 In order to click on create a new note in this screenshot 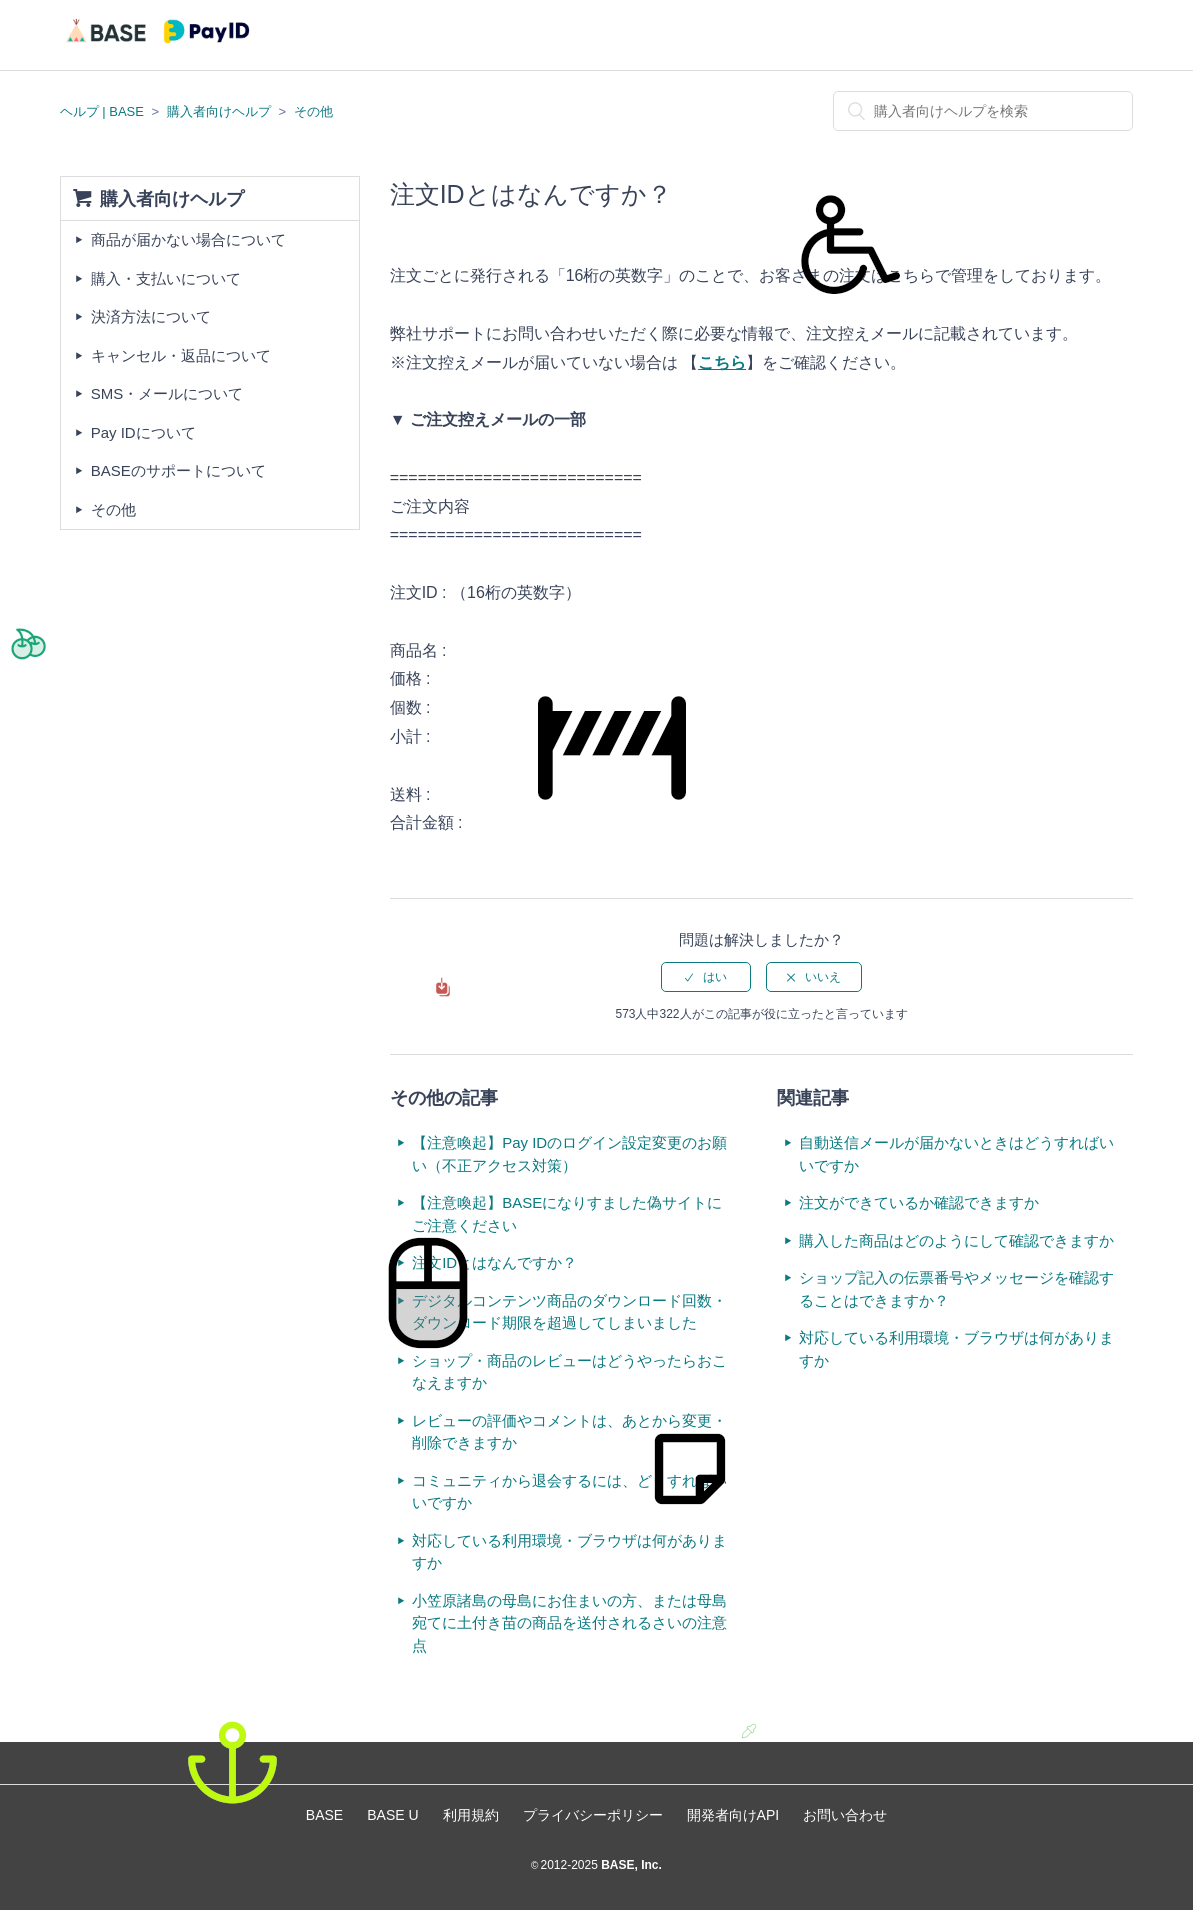, I will do `click(690, 1469)`.